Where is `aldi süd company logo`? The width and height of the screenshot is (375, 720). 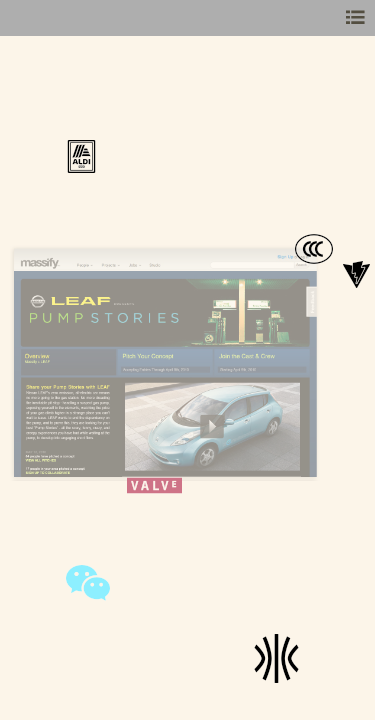
aldi süd company logo is located at coordinates (81, 156).